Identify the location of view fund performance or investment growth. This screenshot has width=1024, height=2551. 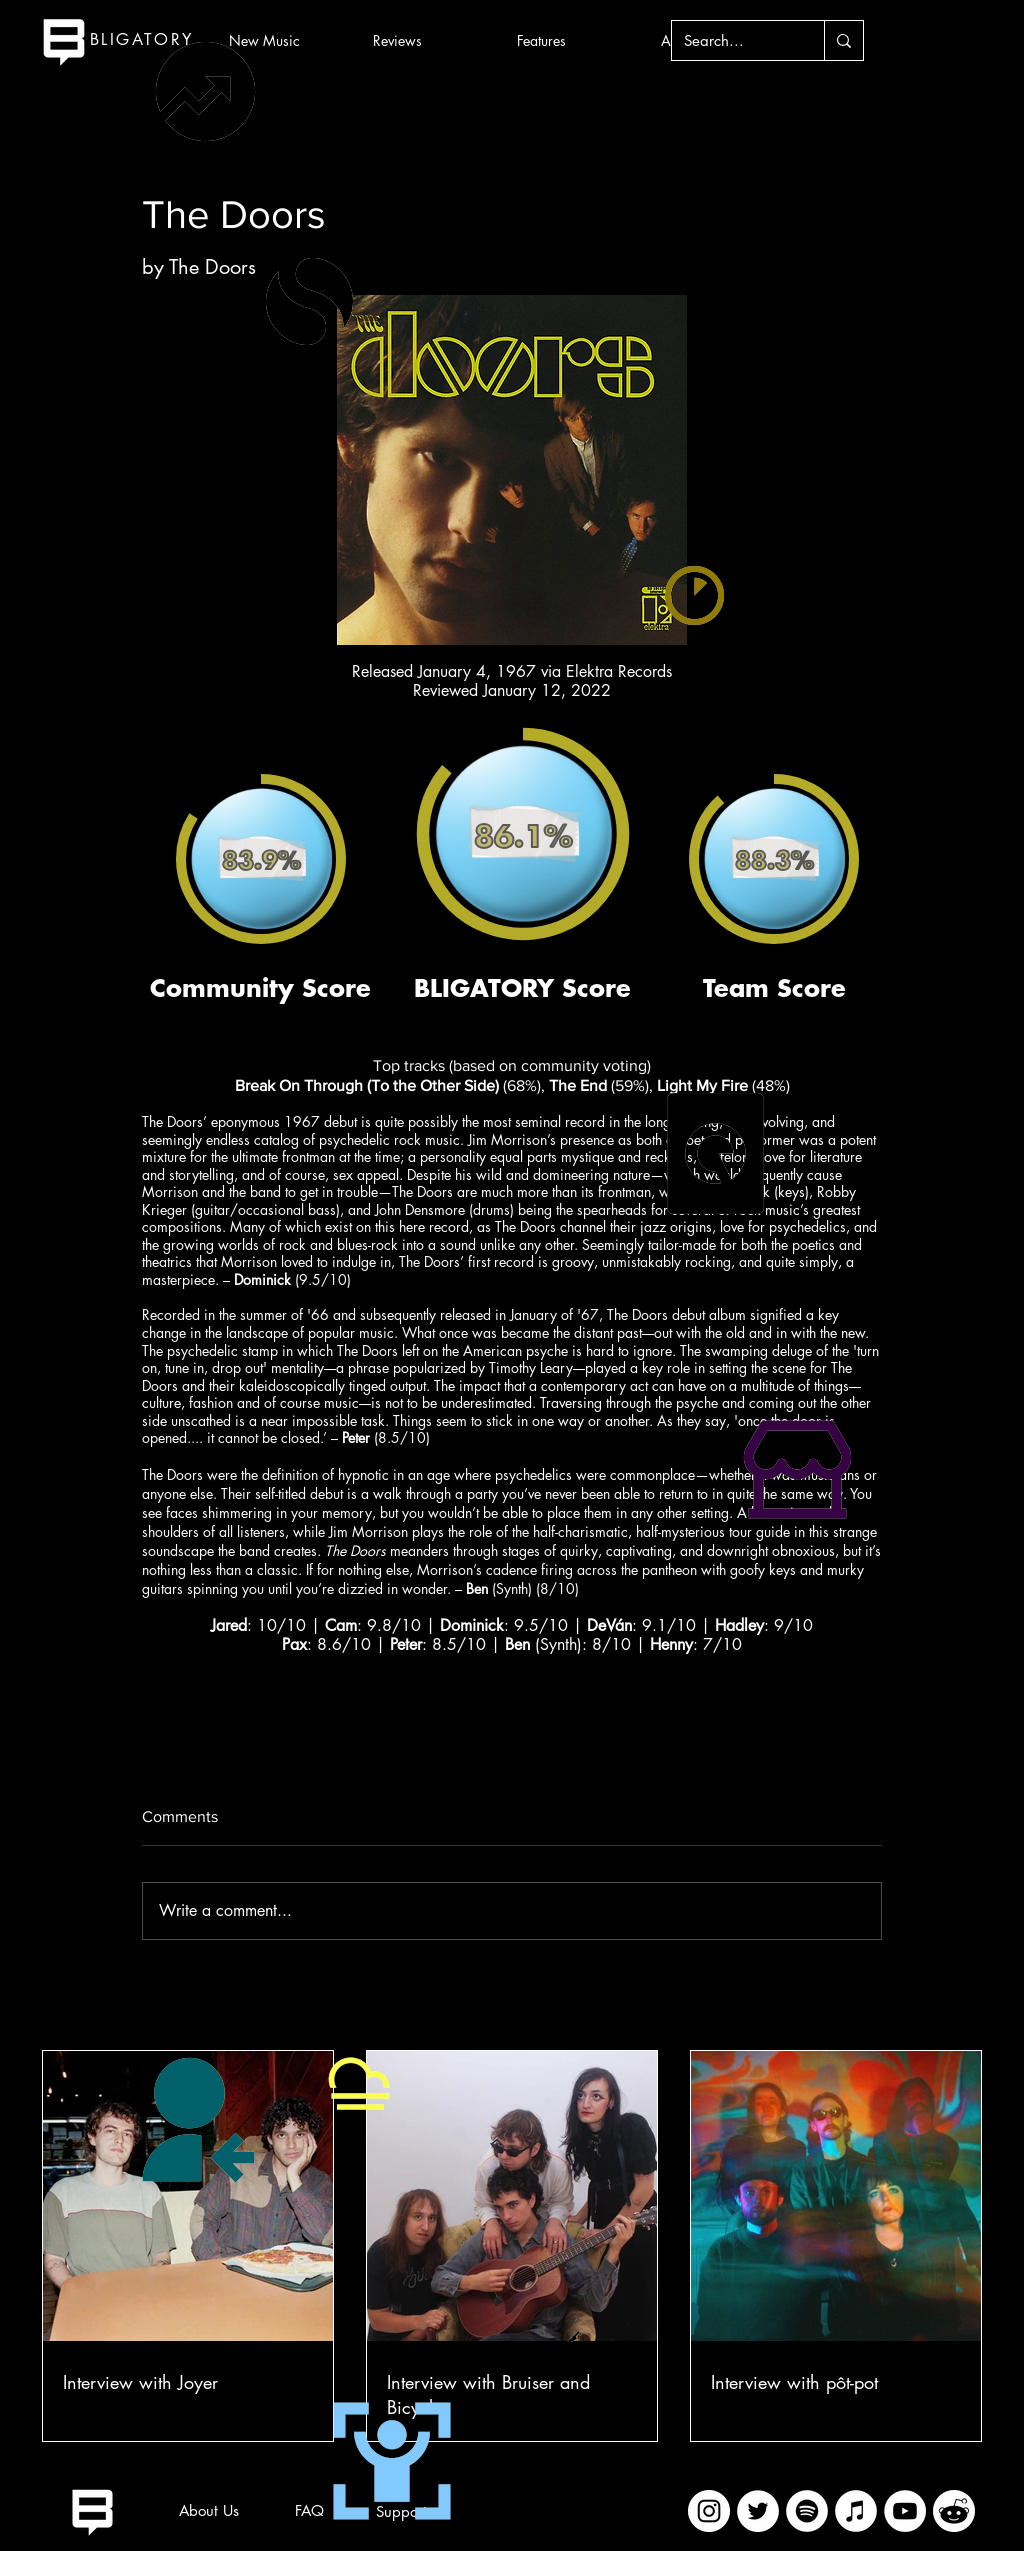
(205, 91).